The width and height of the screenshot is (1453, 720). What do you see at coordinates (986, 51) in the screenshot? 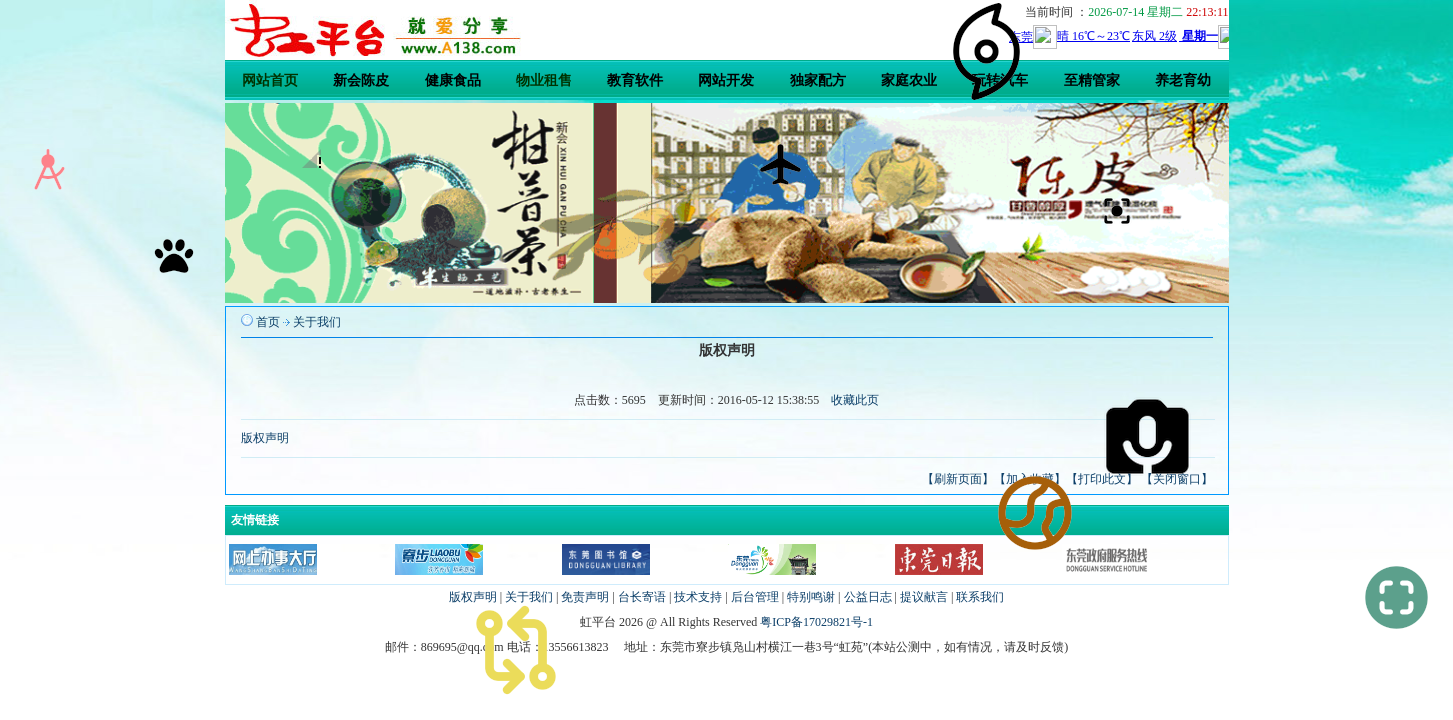
I see `indicates hurricane or tropical storm warning` at bounding box center [986, 51].